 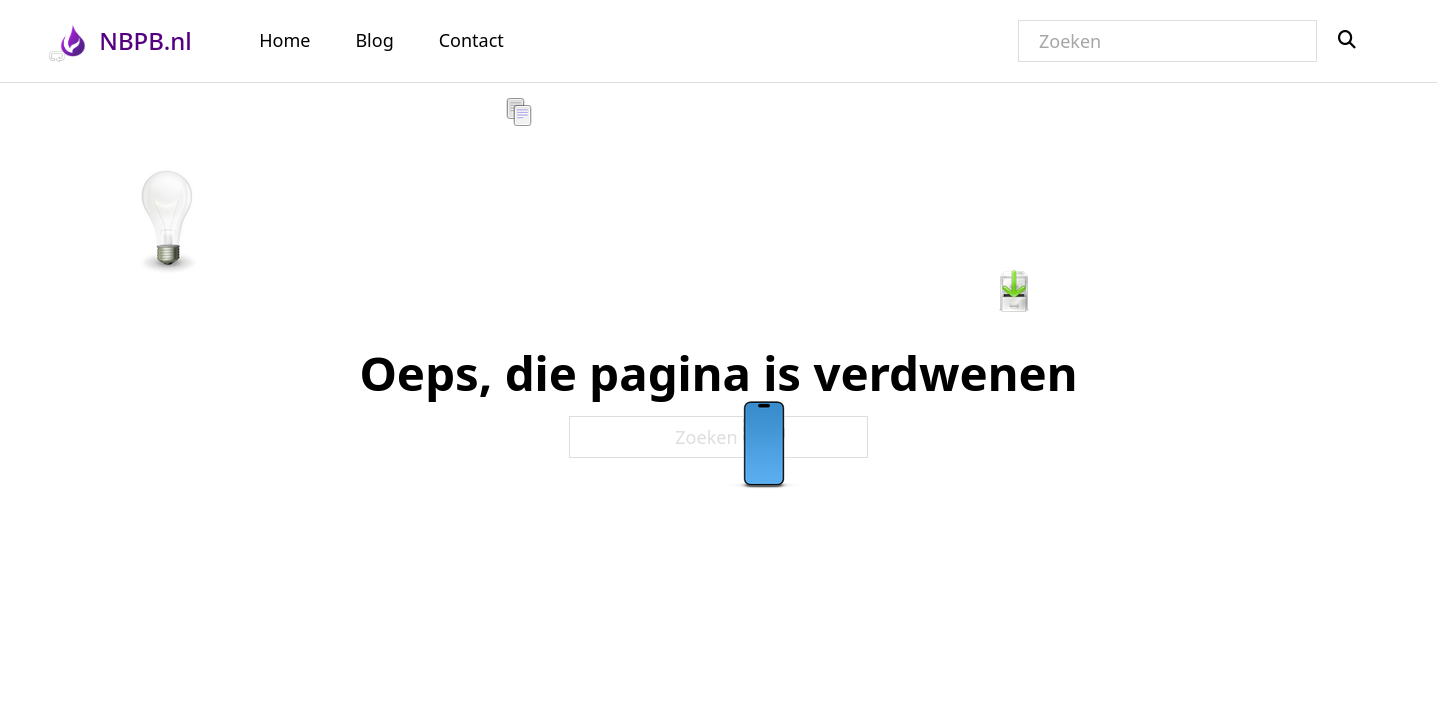 What do you see at coordinates (1014, 292) in the screenshot?
I see `save the current document` at bounding box center [1014, 292].